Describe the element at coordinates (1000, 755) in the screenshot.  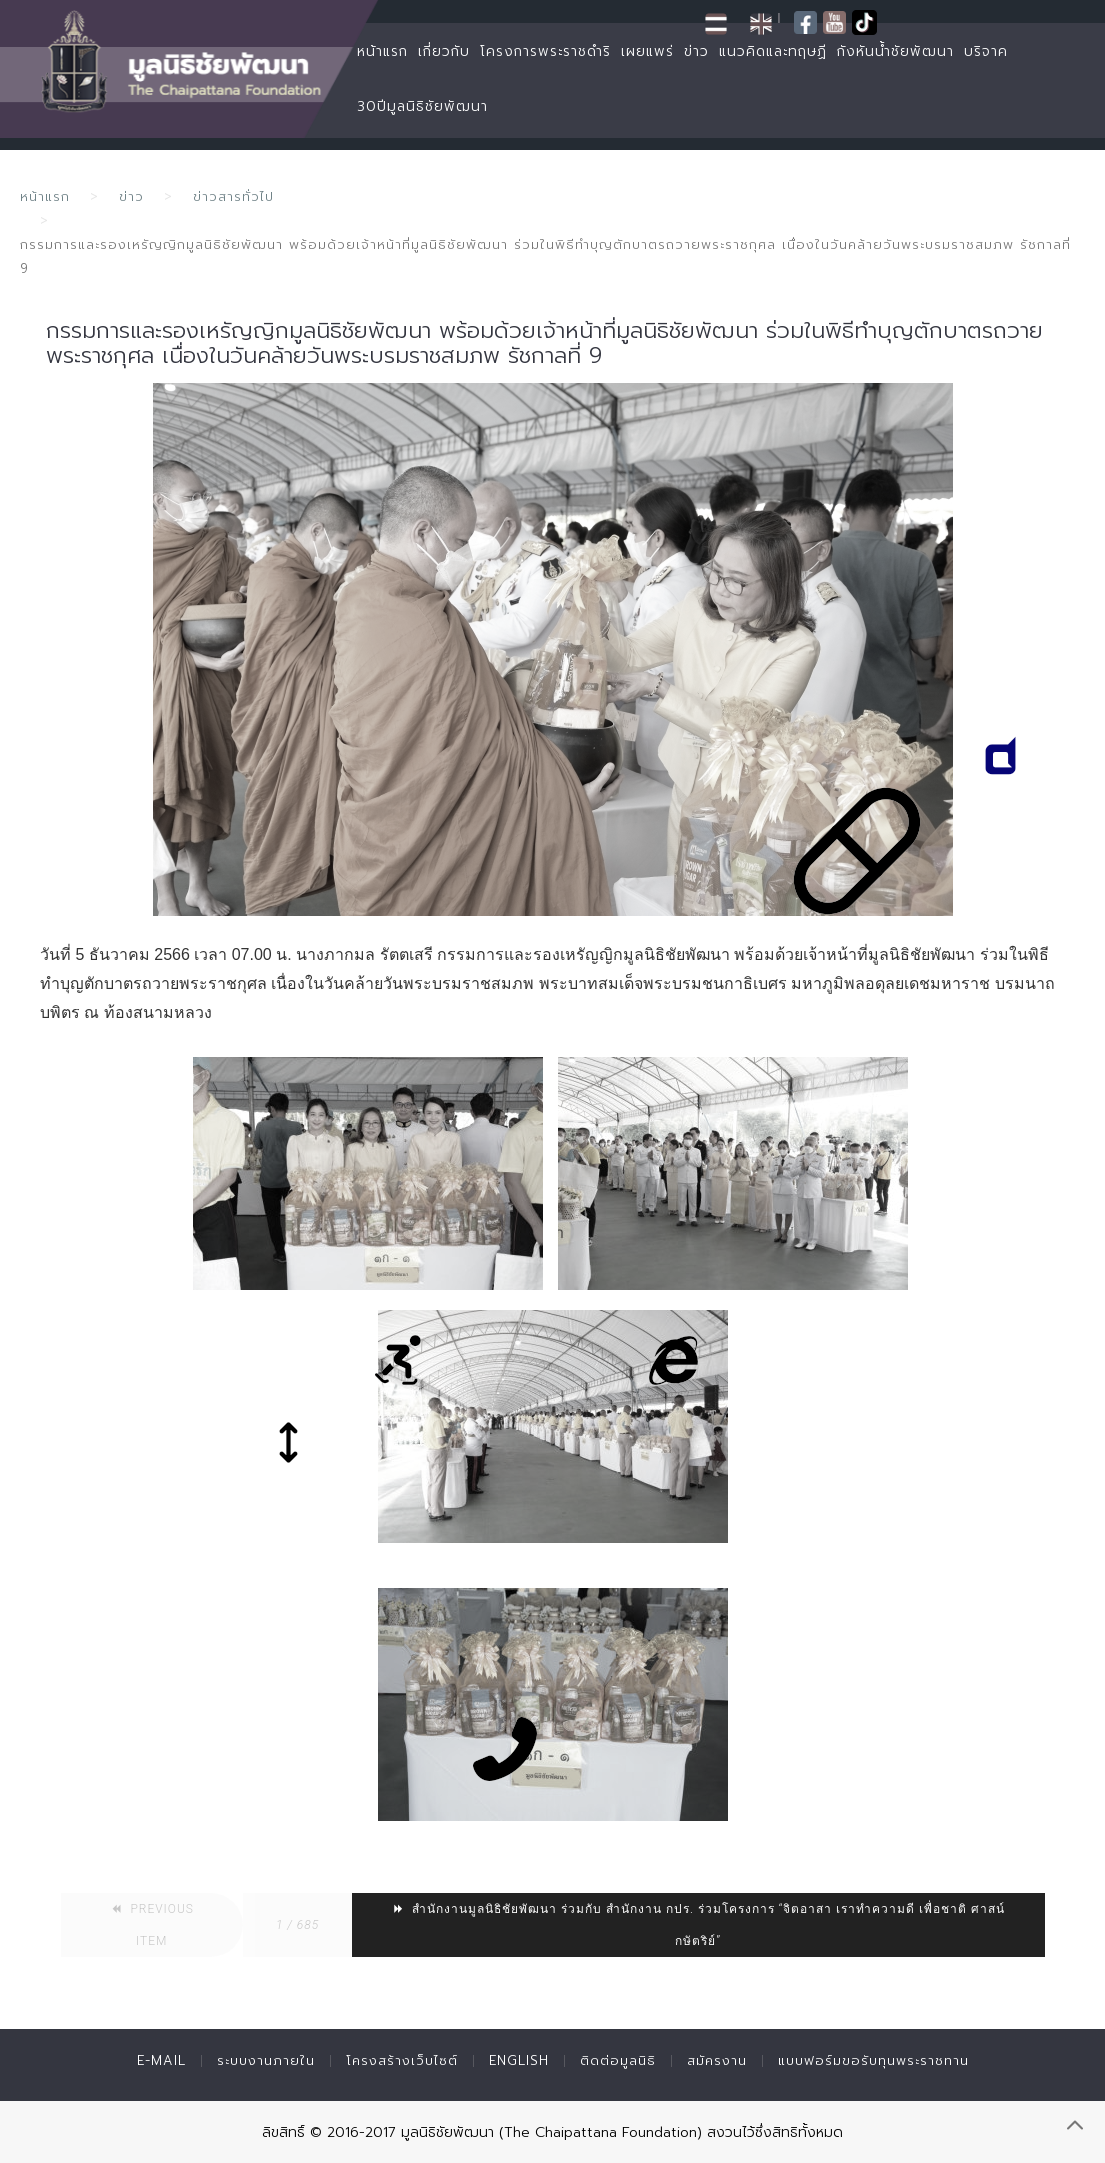
I see `dashcube brand logo` at that location.